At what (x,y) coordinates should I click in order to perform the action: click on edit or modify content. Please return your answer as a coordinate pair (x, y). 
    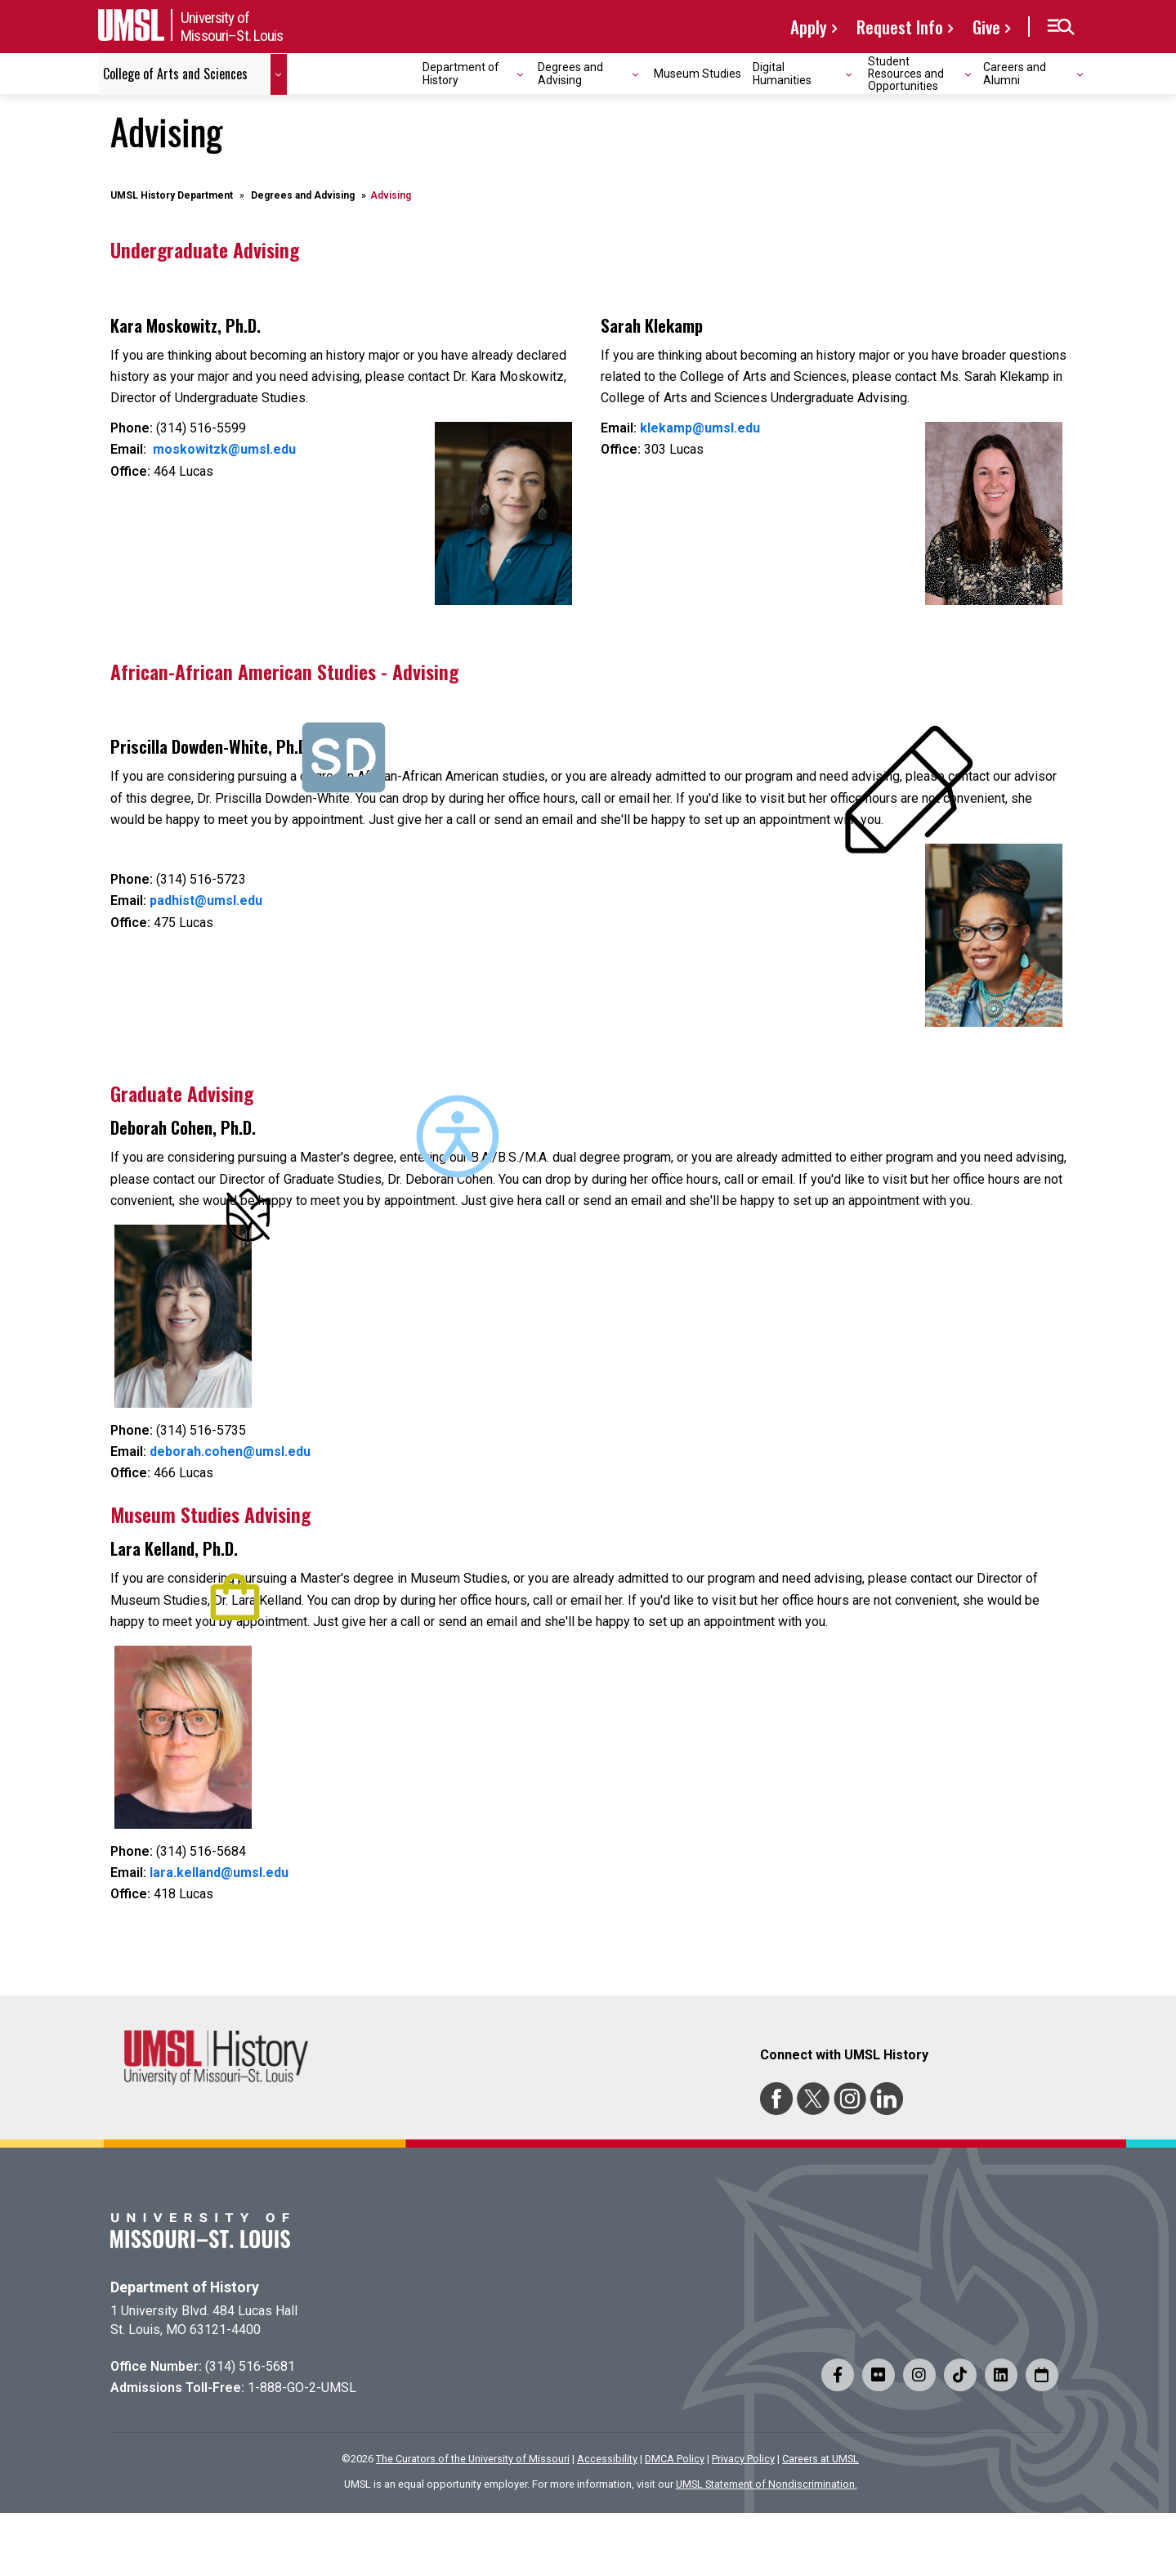
    Looking at the image, I should click on (906, 792).